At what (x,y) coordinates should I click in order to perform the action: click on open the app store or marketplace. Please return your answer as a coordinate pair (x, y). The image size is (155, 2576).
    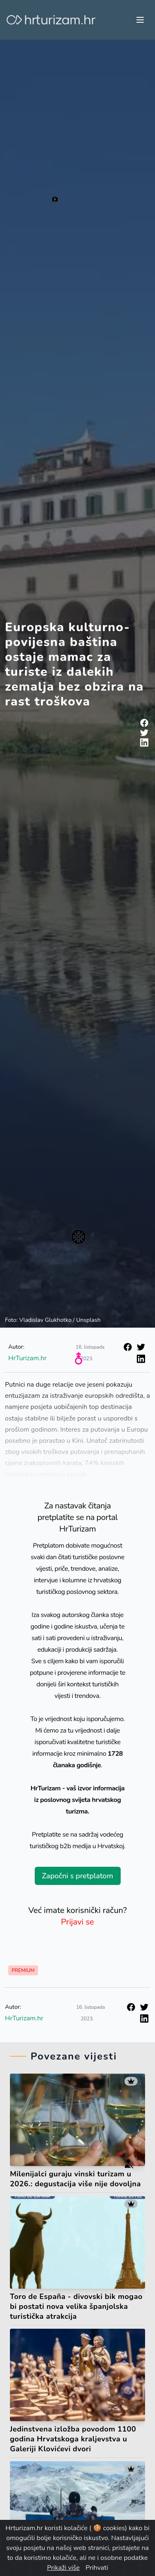
    Looking at the image, I should click on (55, 199).